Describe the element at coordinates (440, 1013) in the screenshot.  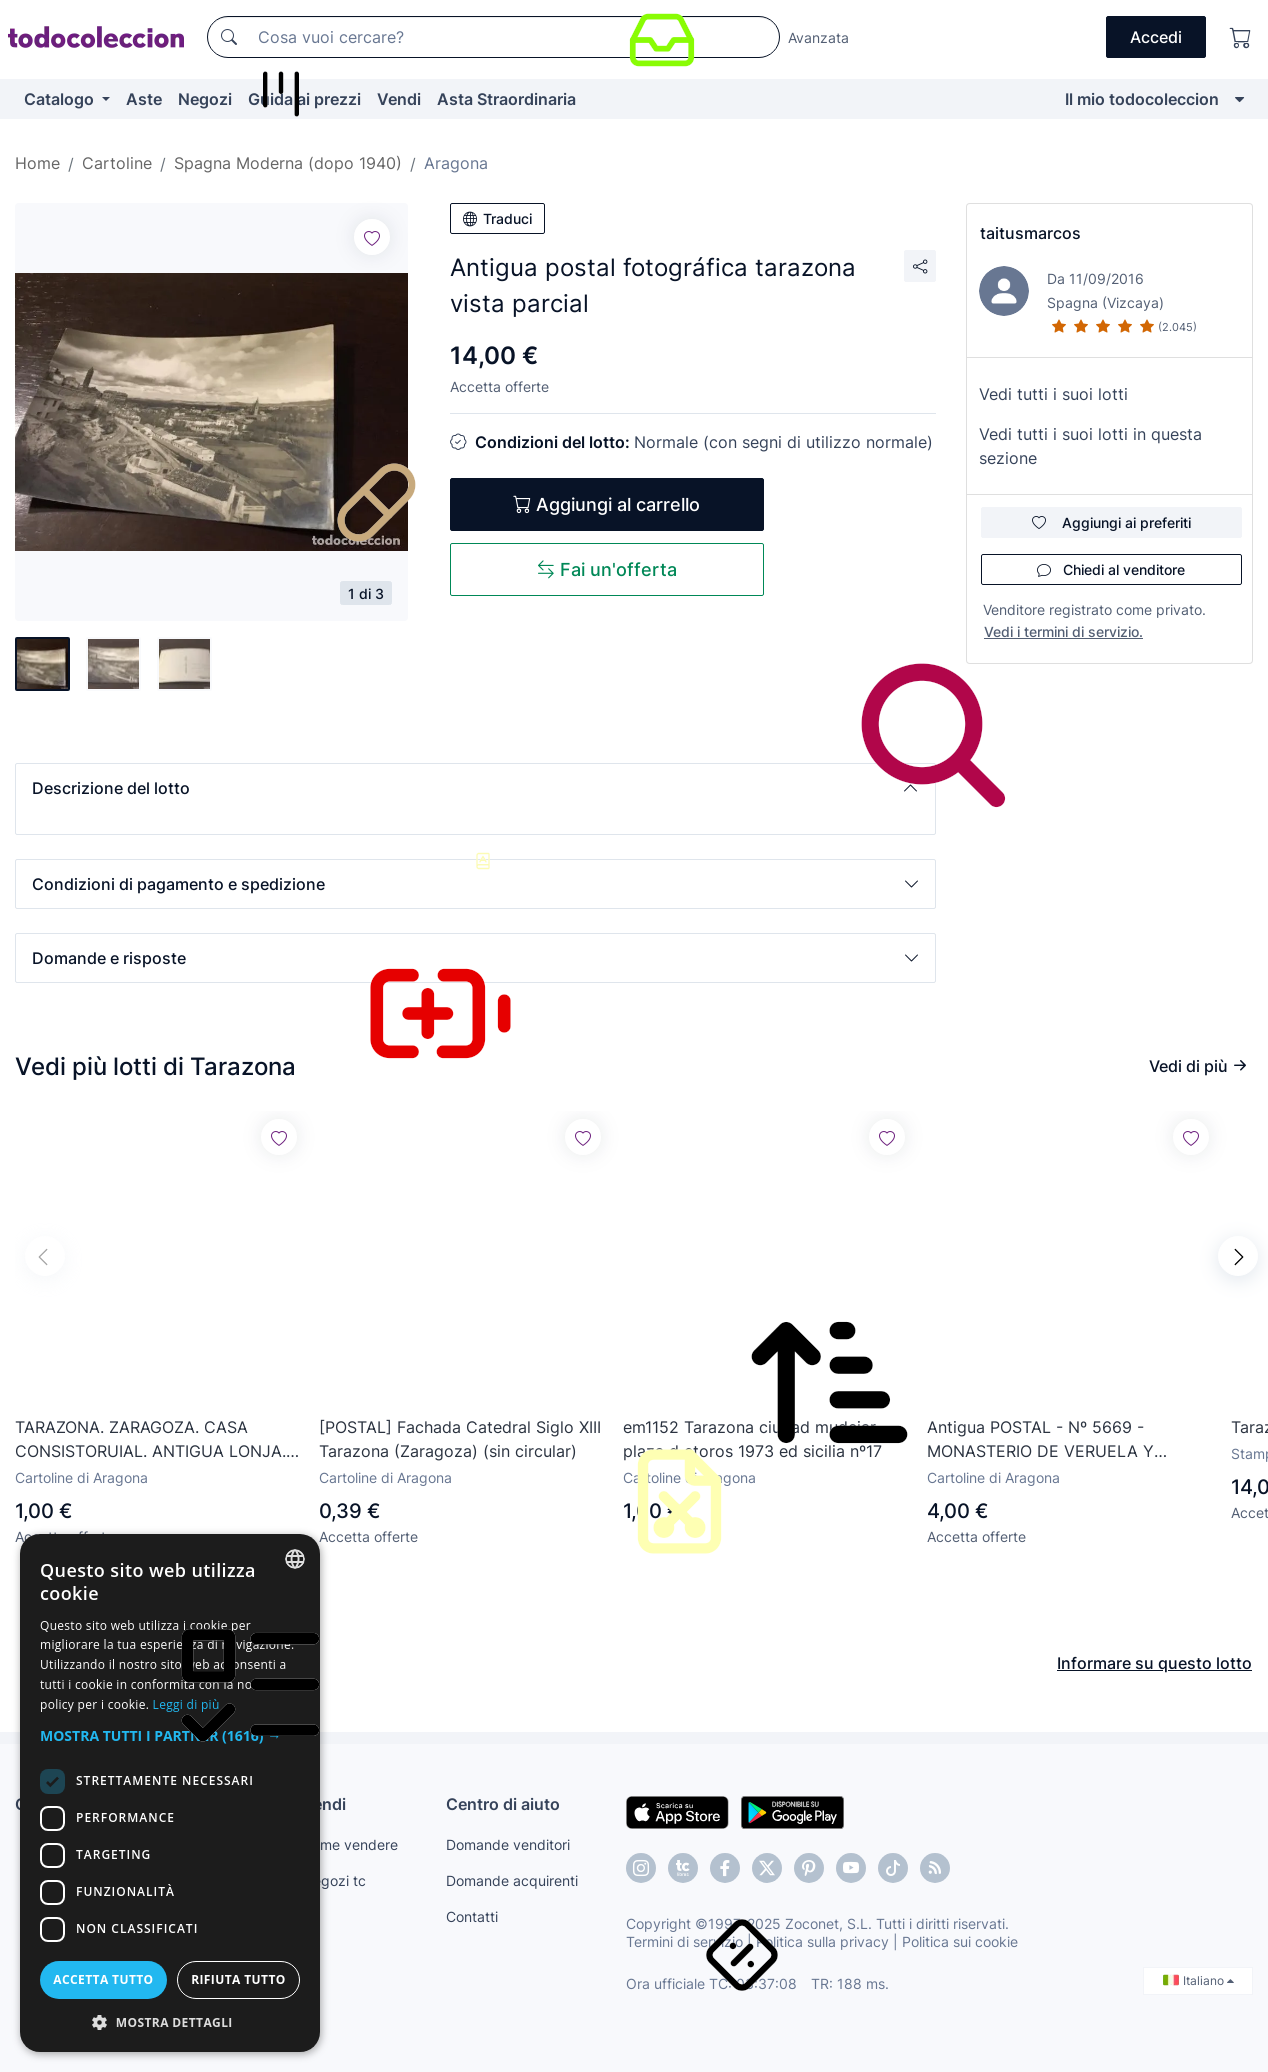
I see `add or extend battery life` at that location.